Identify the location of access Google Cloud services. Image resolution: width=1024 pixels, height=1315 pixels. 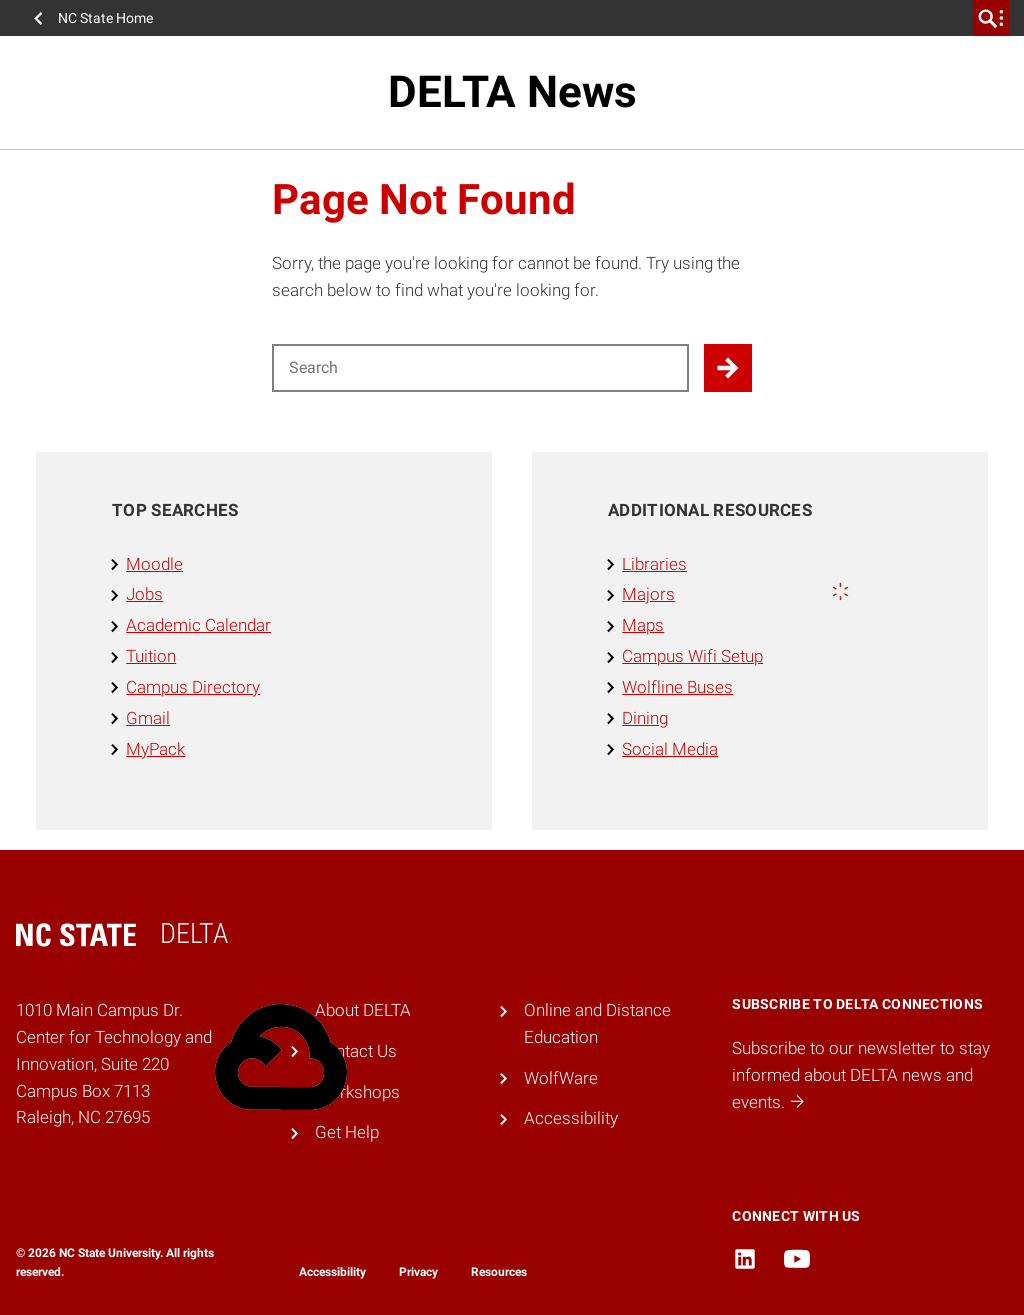
(281, 1057).